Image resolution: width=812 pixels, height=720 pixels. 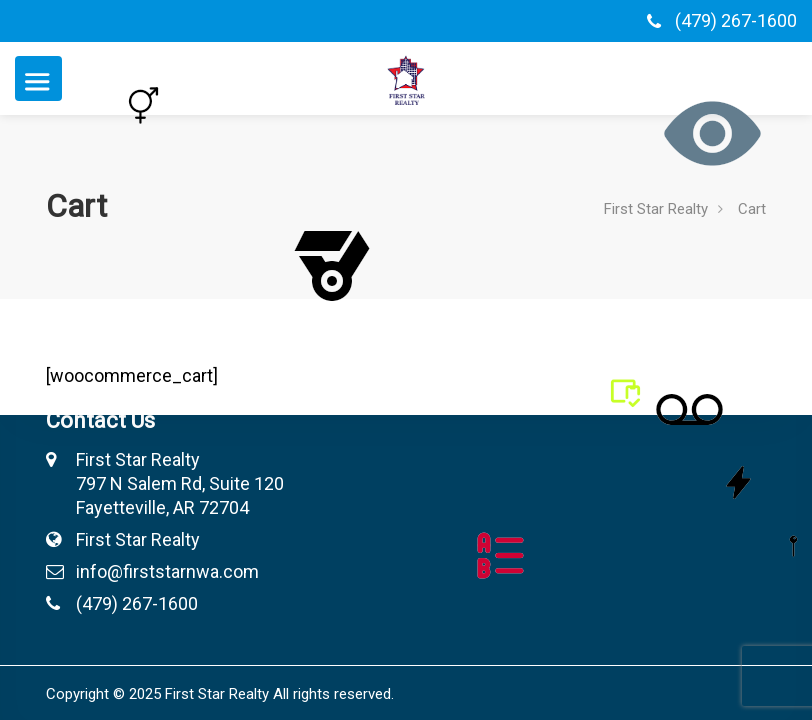 What do you see at coordinates (625, 392) in the screenshot?
I see `devices successfully synced or connected` at bounding box center [625, 392].